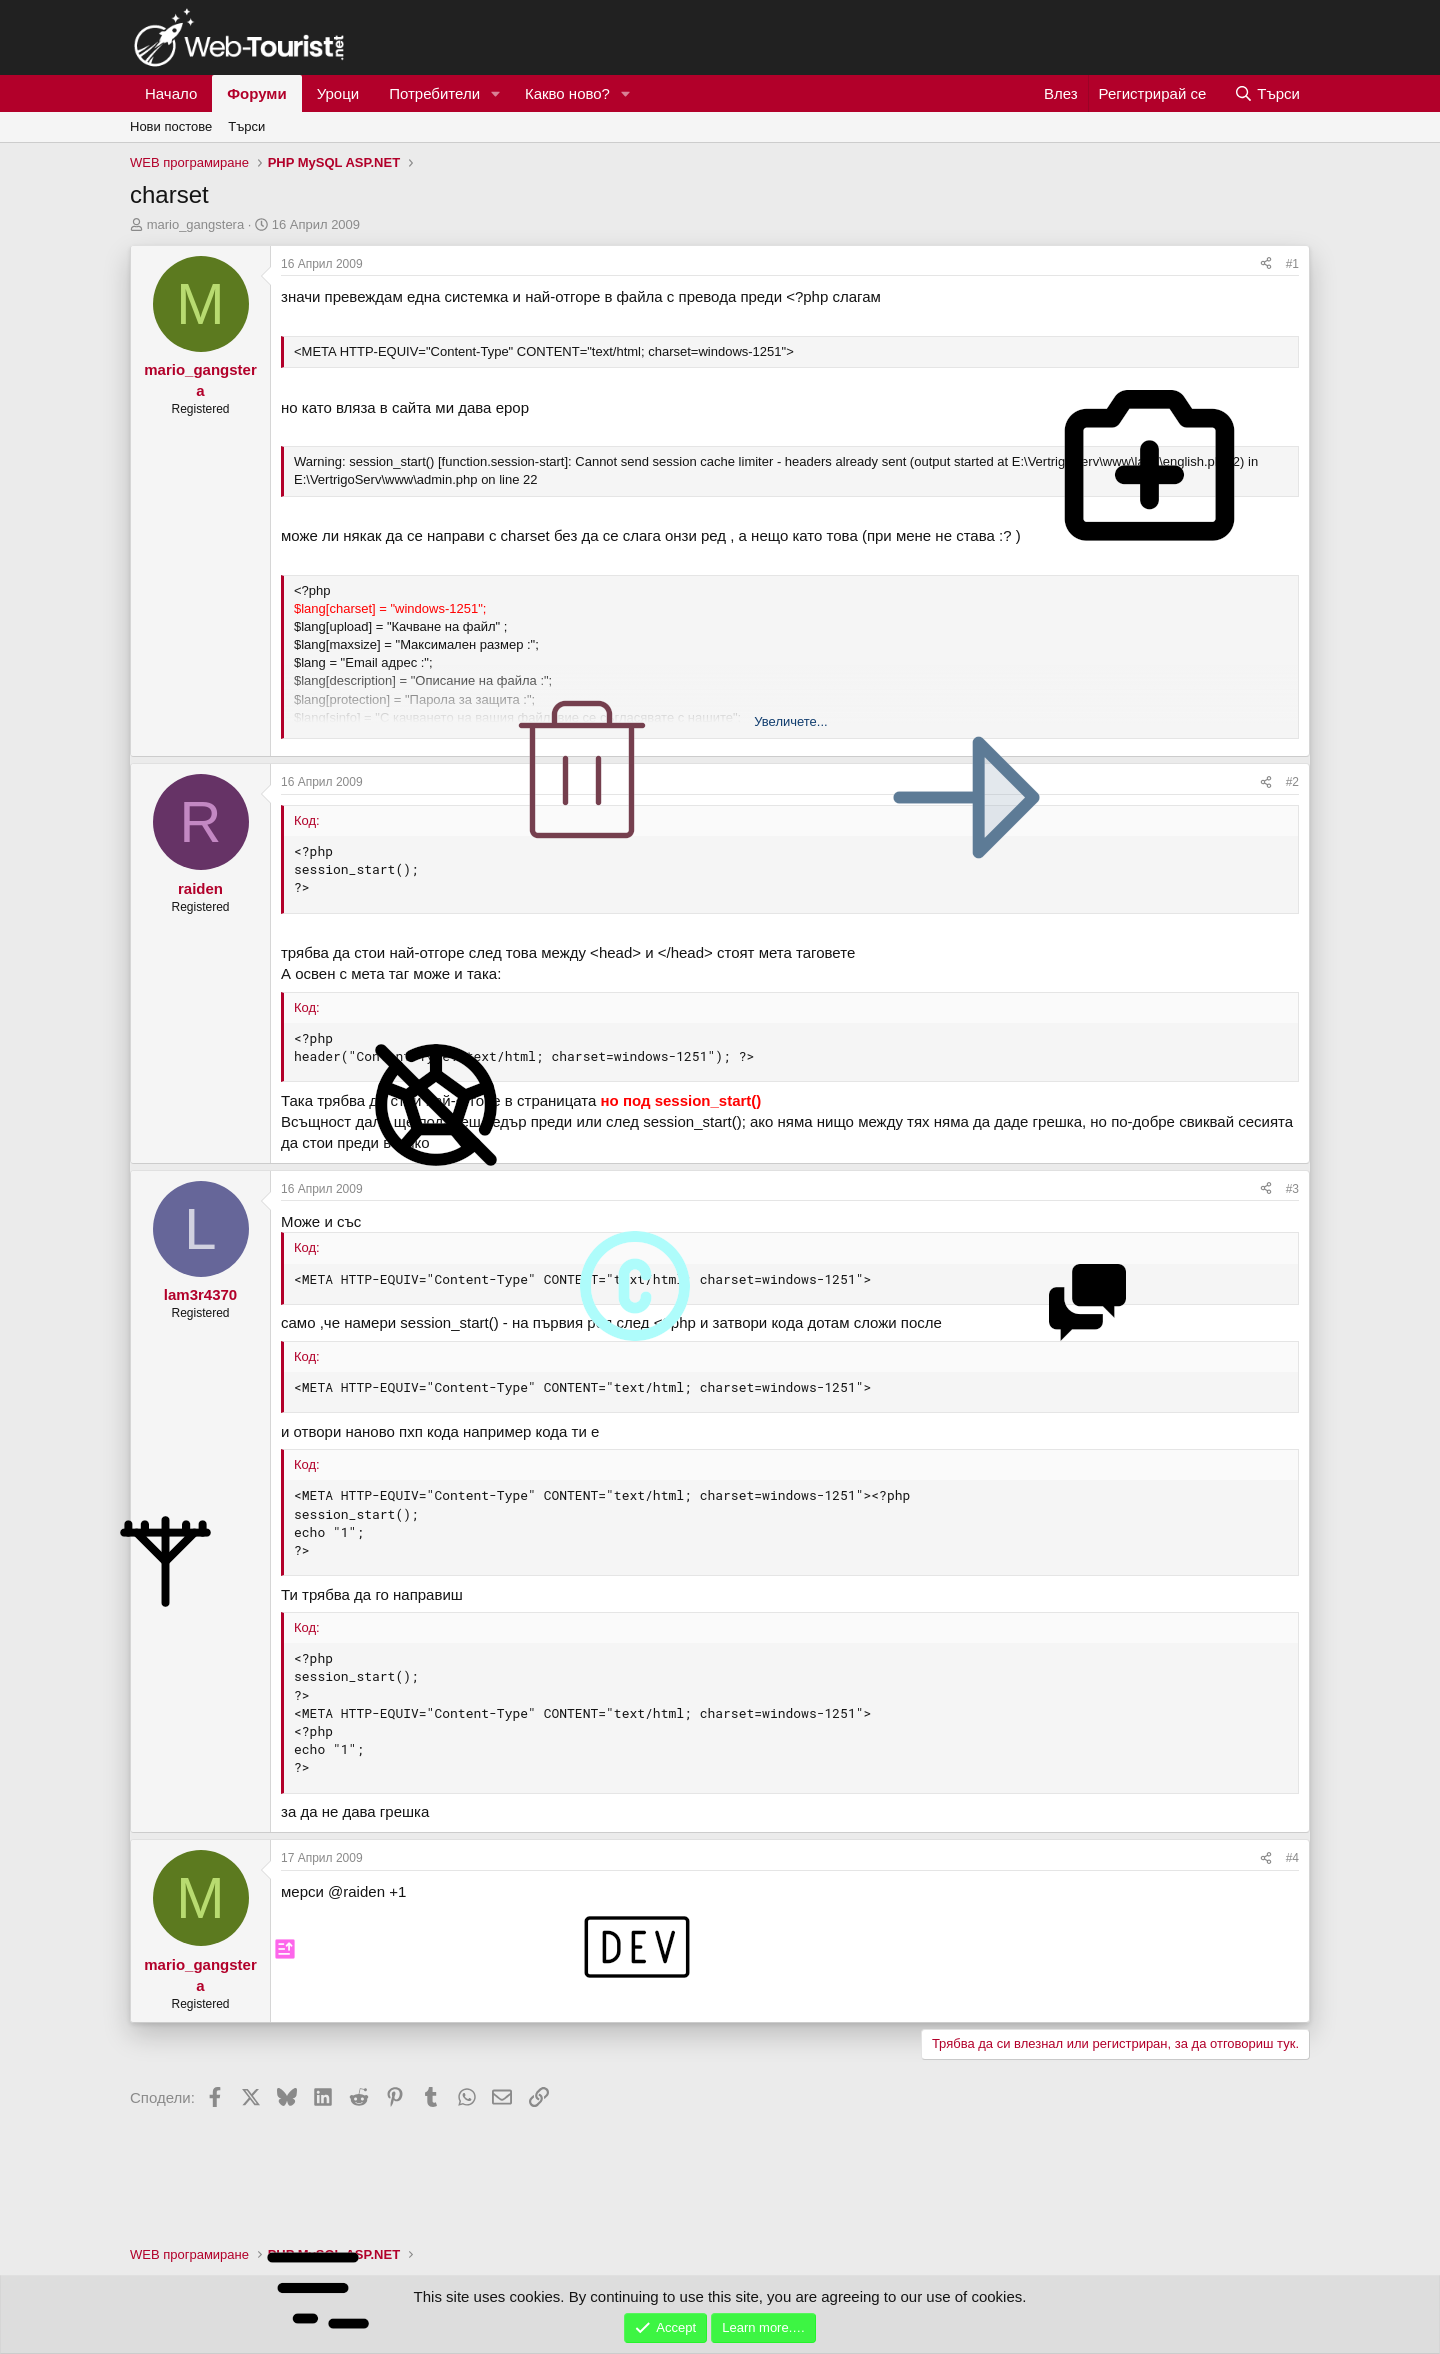  I want to click on navigate to the next item or page, so click(966, 797).